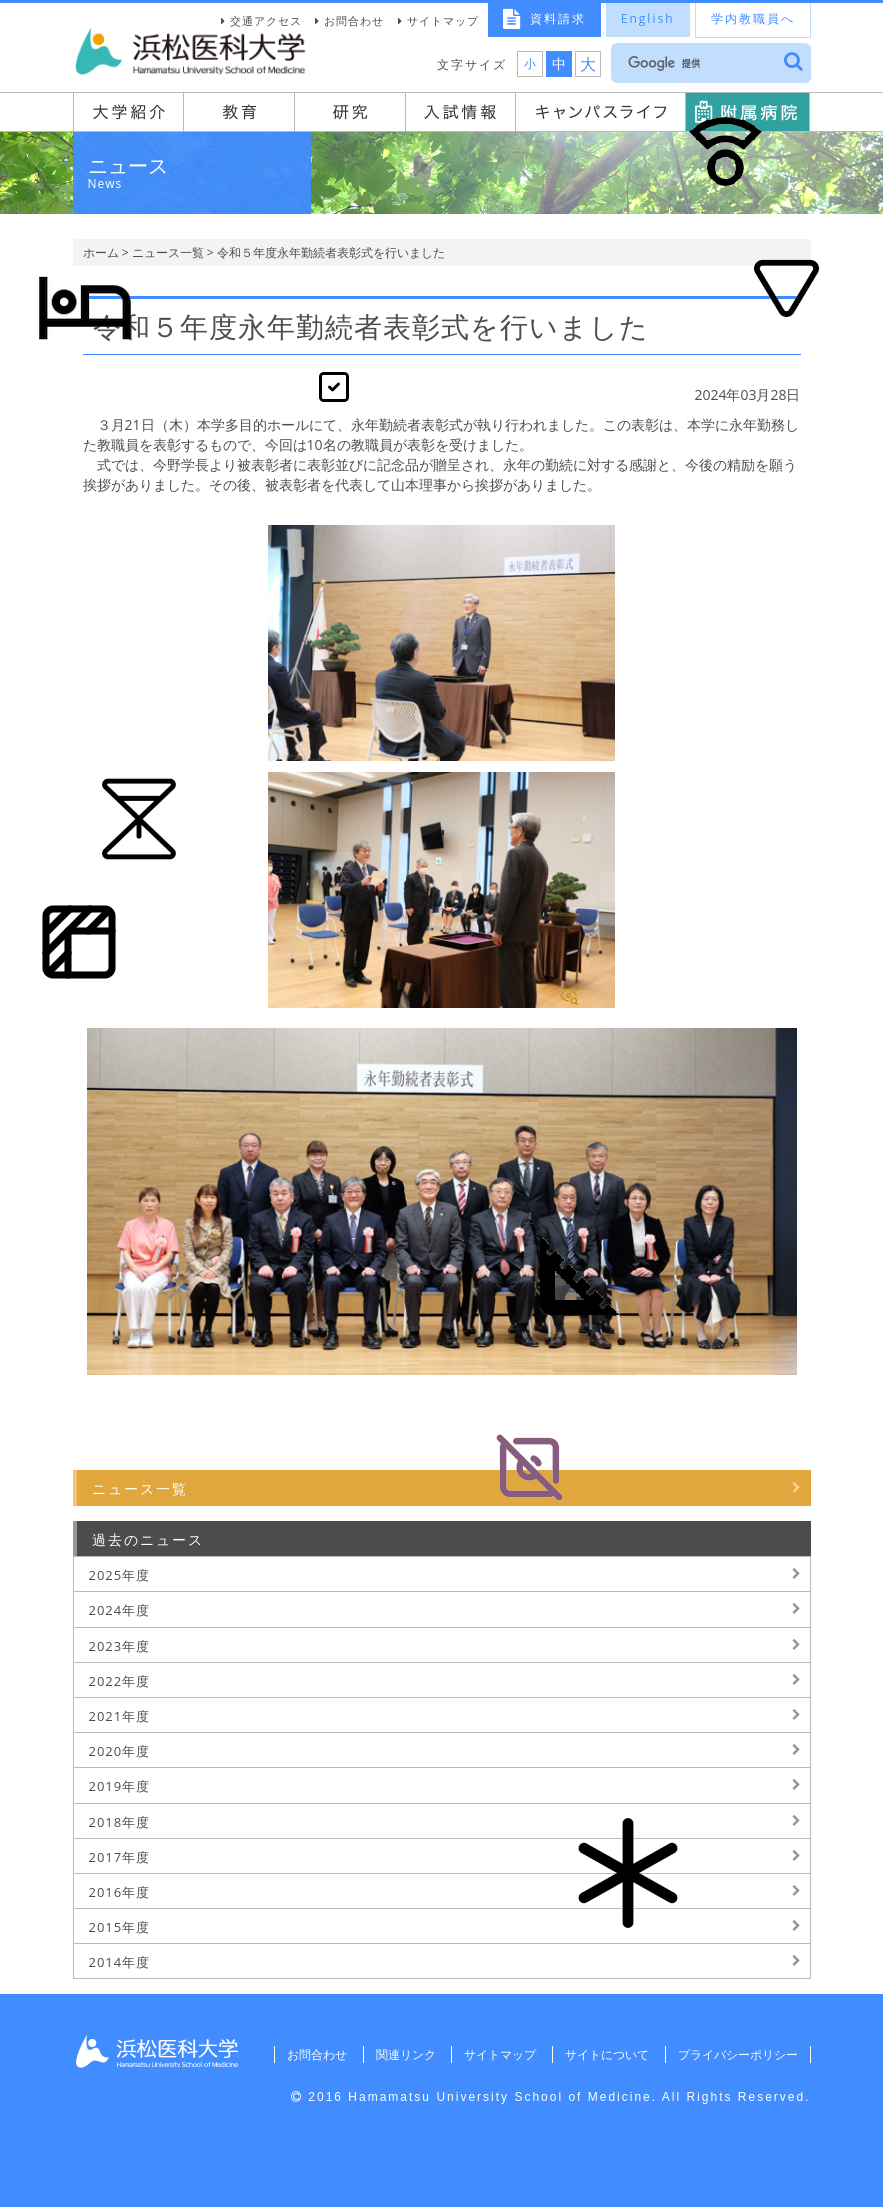 The width and height of the screenshot is (883, 2207). What do you see at coordinates (786, 286) in the screenshot?
I see `expand dropdown menu` at bounding box center [786, 286].